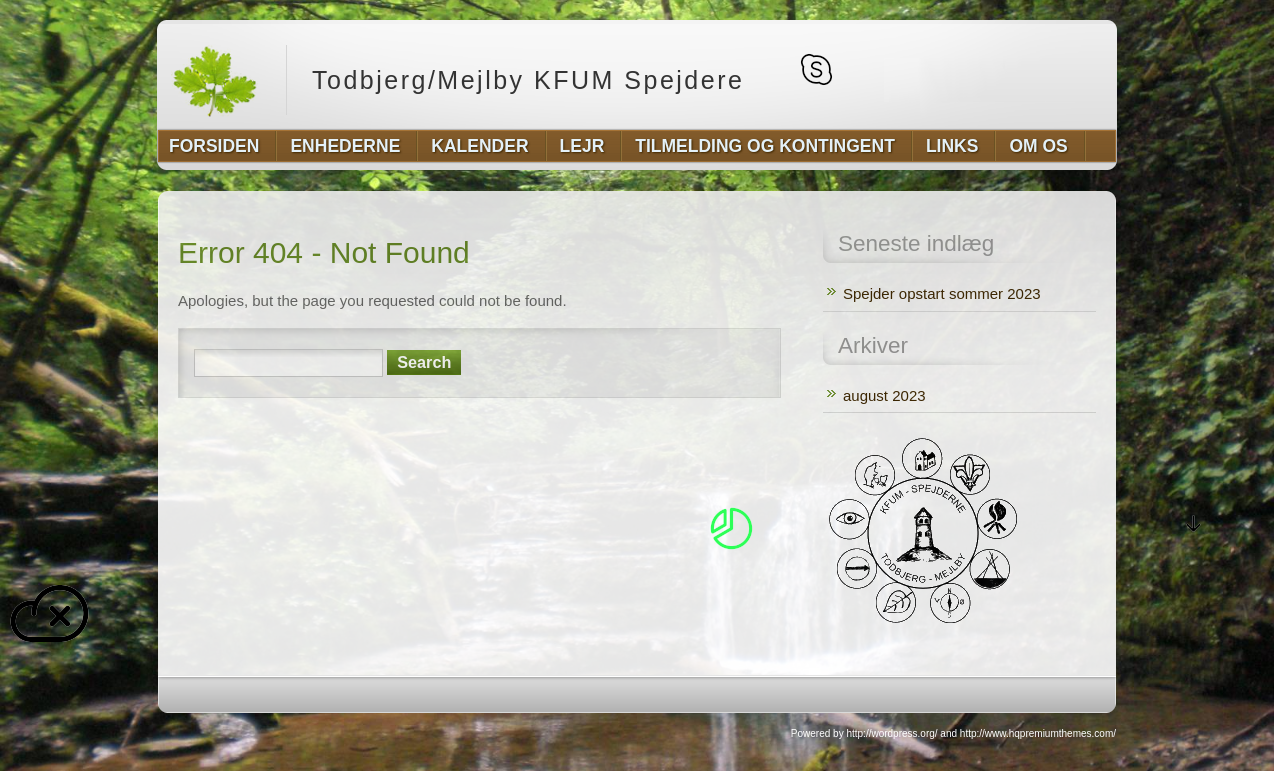  I want to click on scroll down or view more content, so click(1193, 523).